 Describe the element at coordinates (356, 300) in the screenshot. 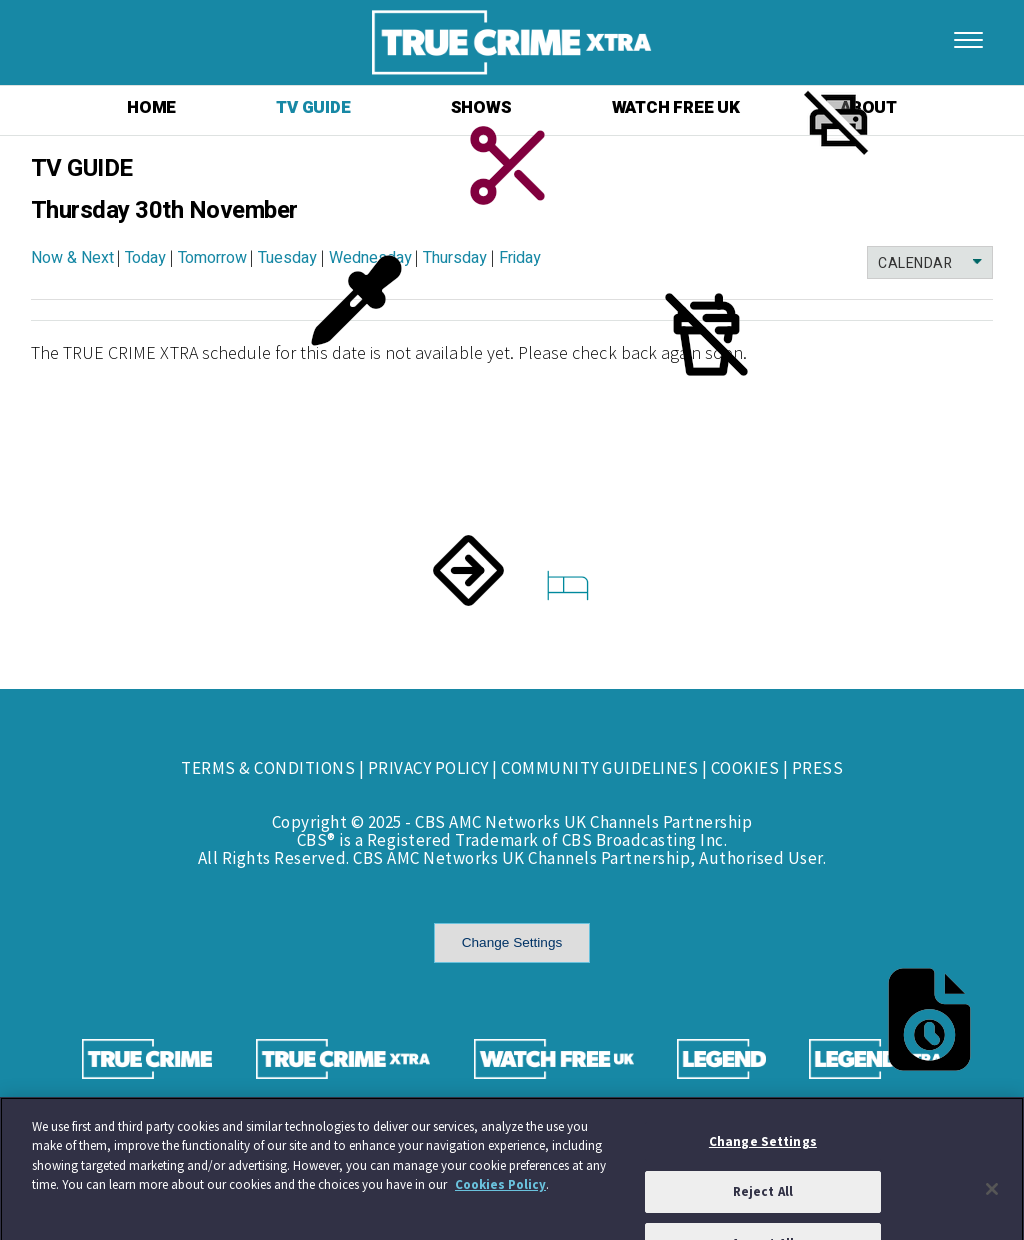

I see `pick a color from the screen` at that location.